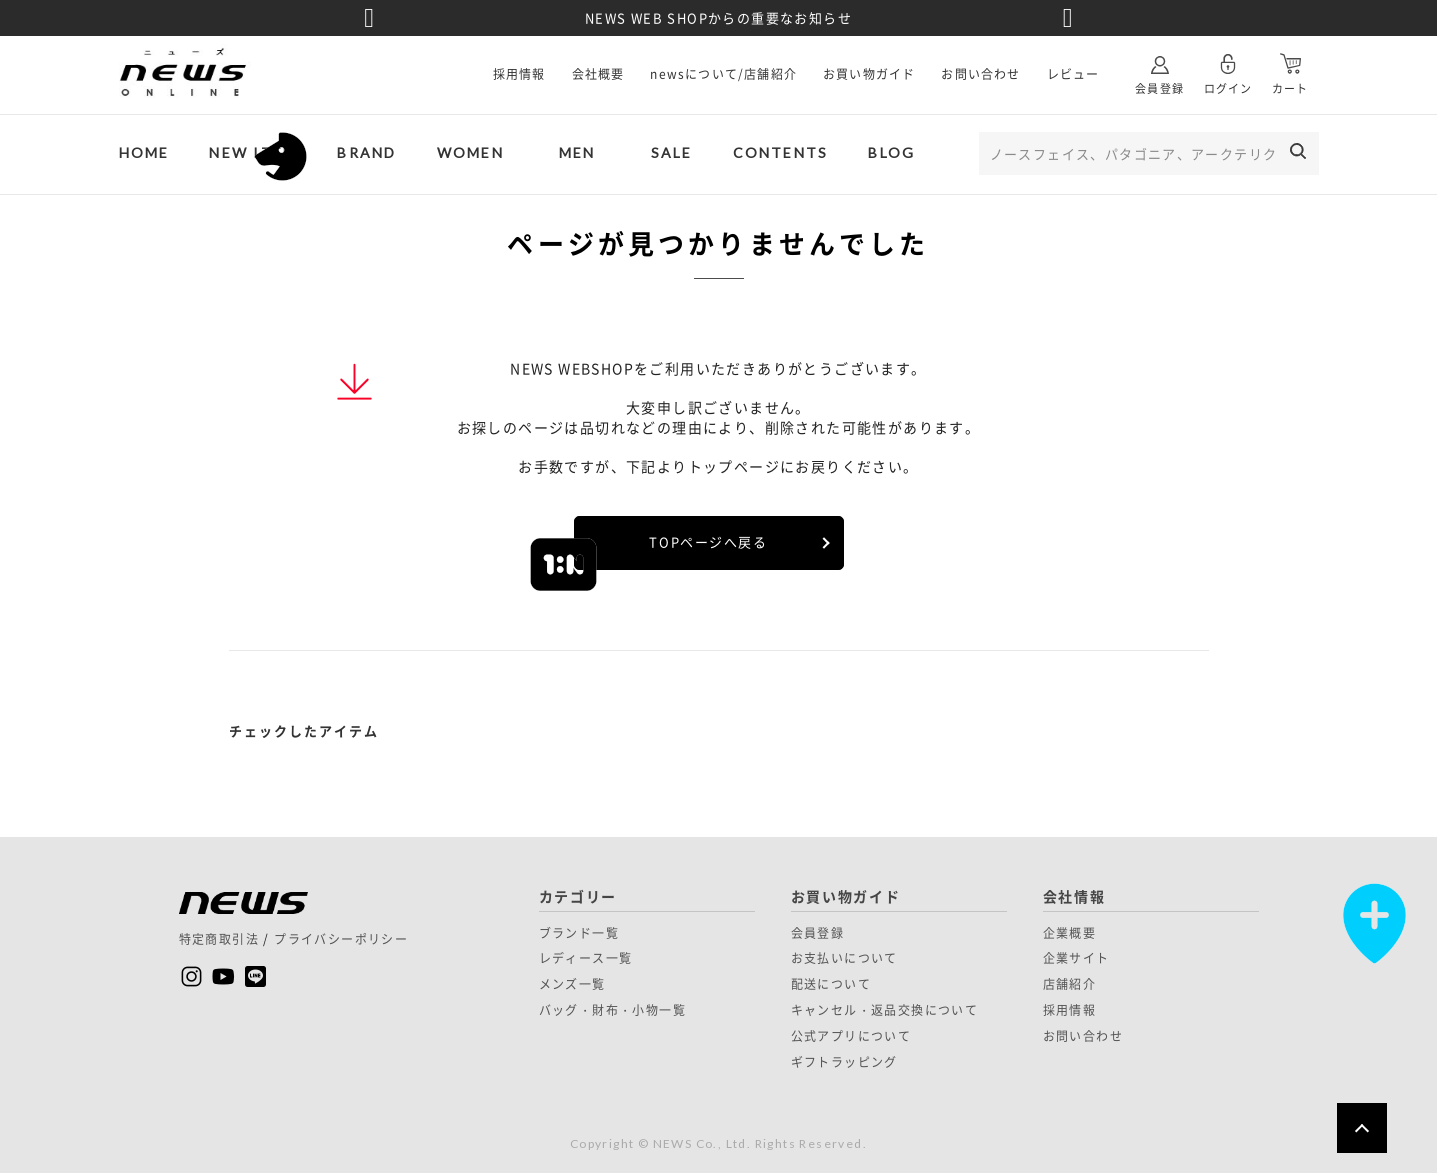 Image resolution: width=1437 pixels, height=1173 pixels. What do you see at coordinates (563, 564) in the screenshot?
I see `indicates a one-to-many database relationship` at bounding box center [563, 564].